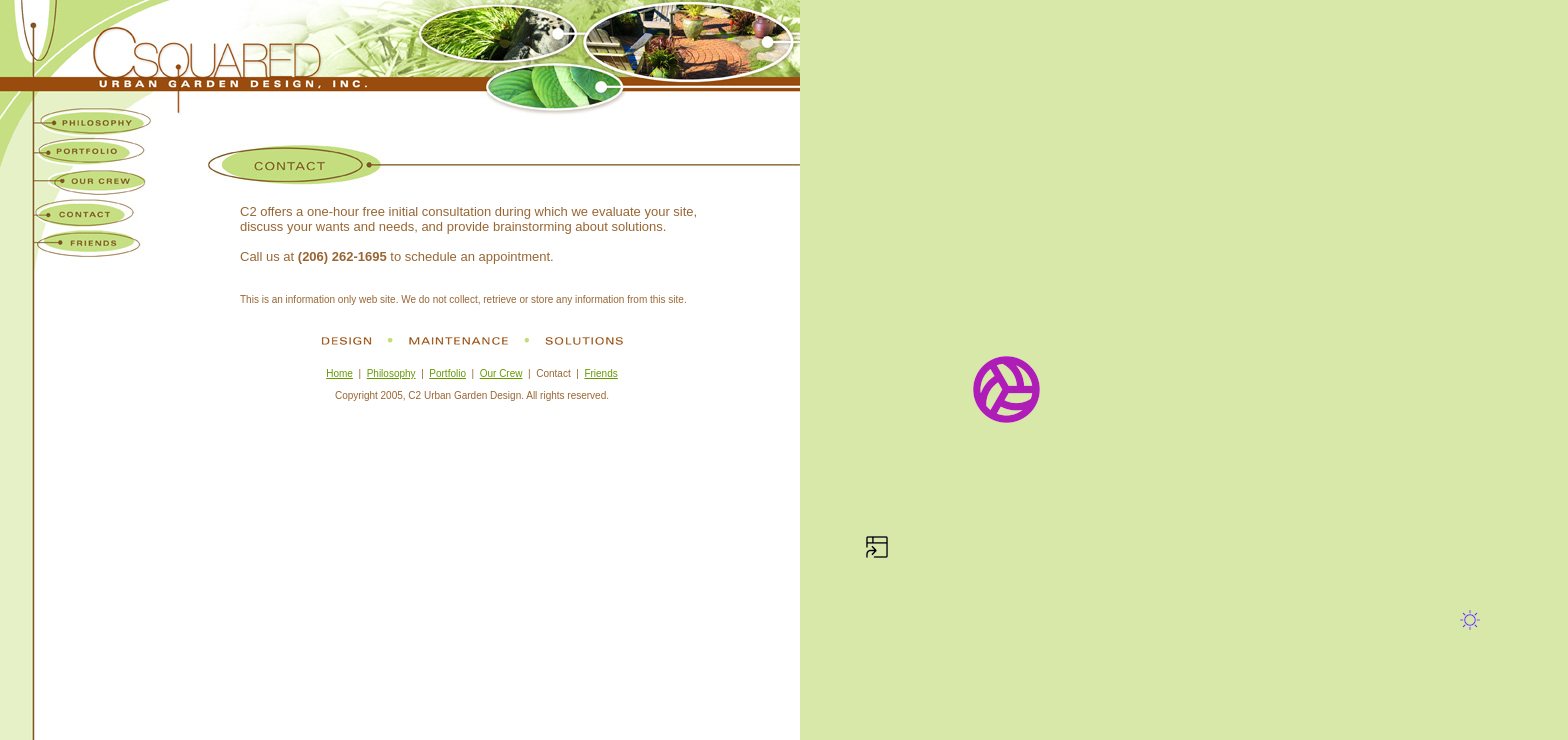  I want to click on access volleyball or beach sports content, so click(1006, 389).